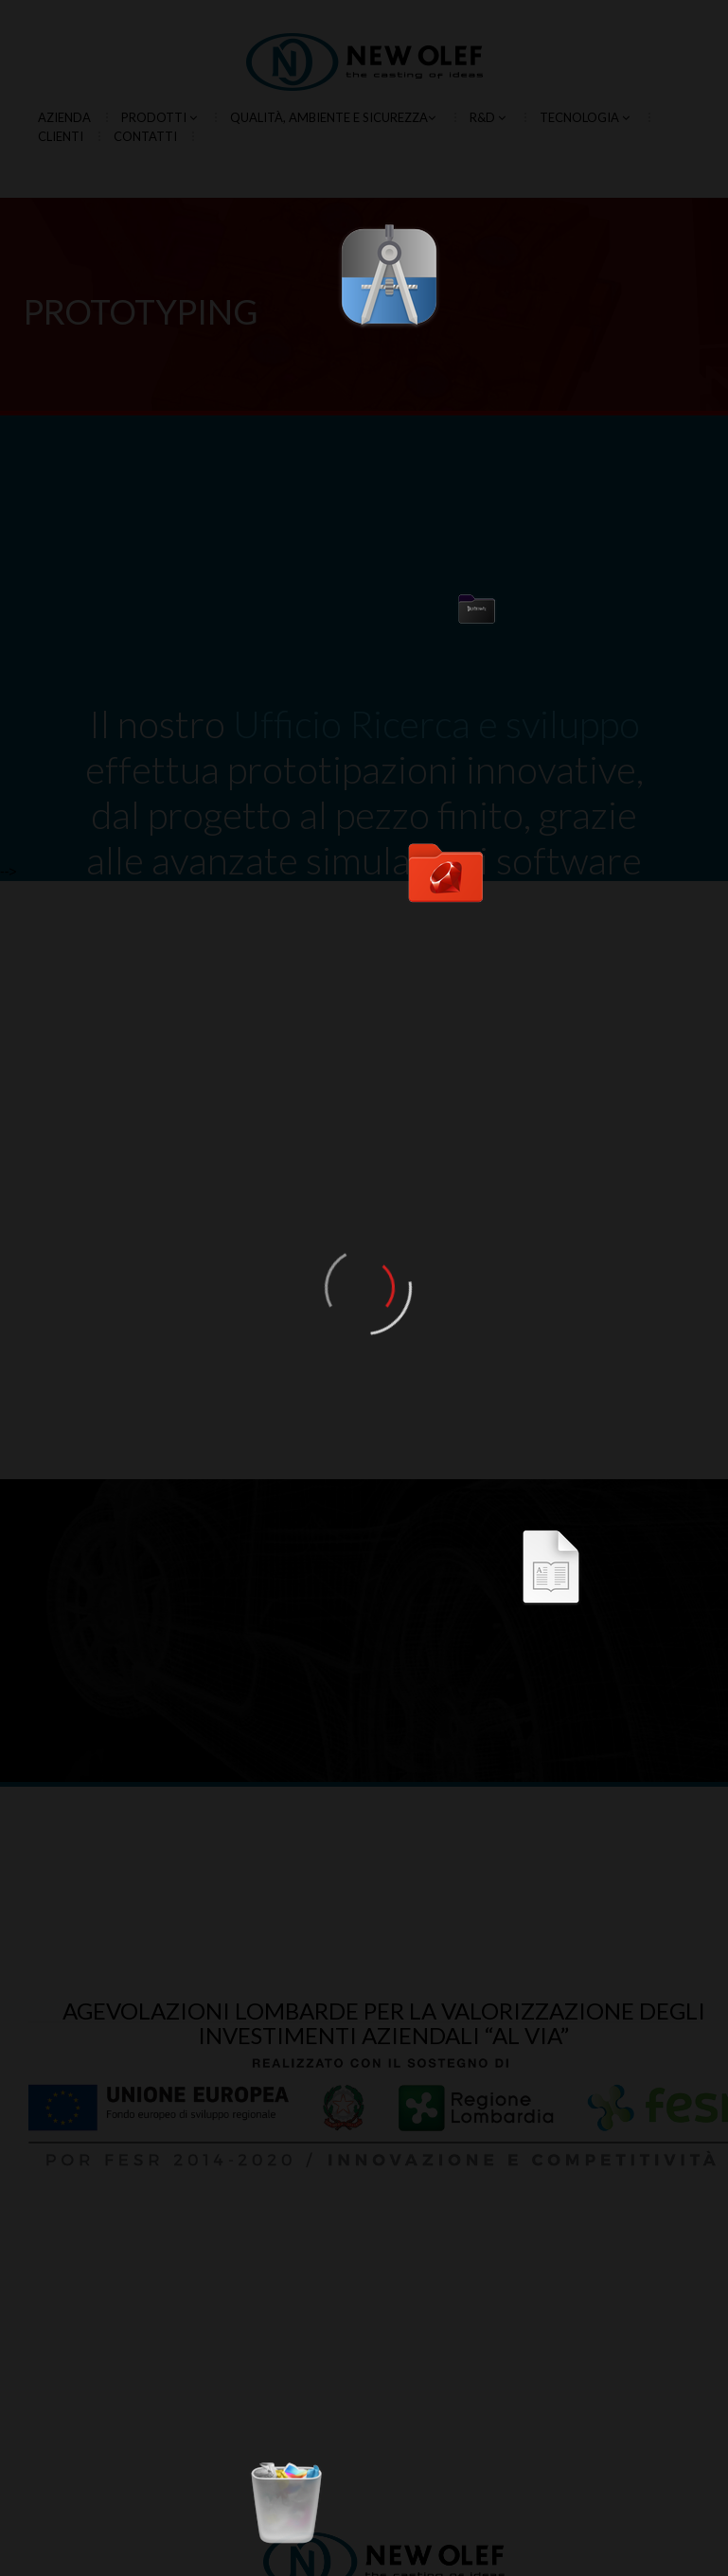 The image size is (728, 2576). Describe the element at coordinates (389, 276) in the screenshot. I see `open app icon preview tool` at that location.